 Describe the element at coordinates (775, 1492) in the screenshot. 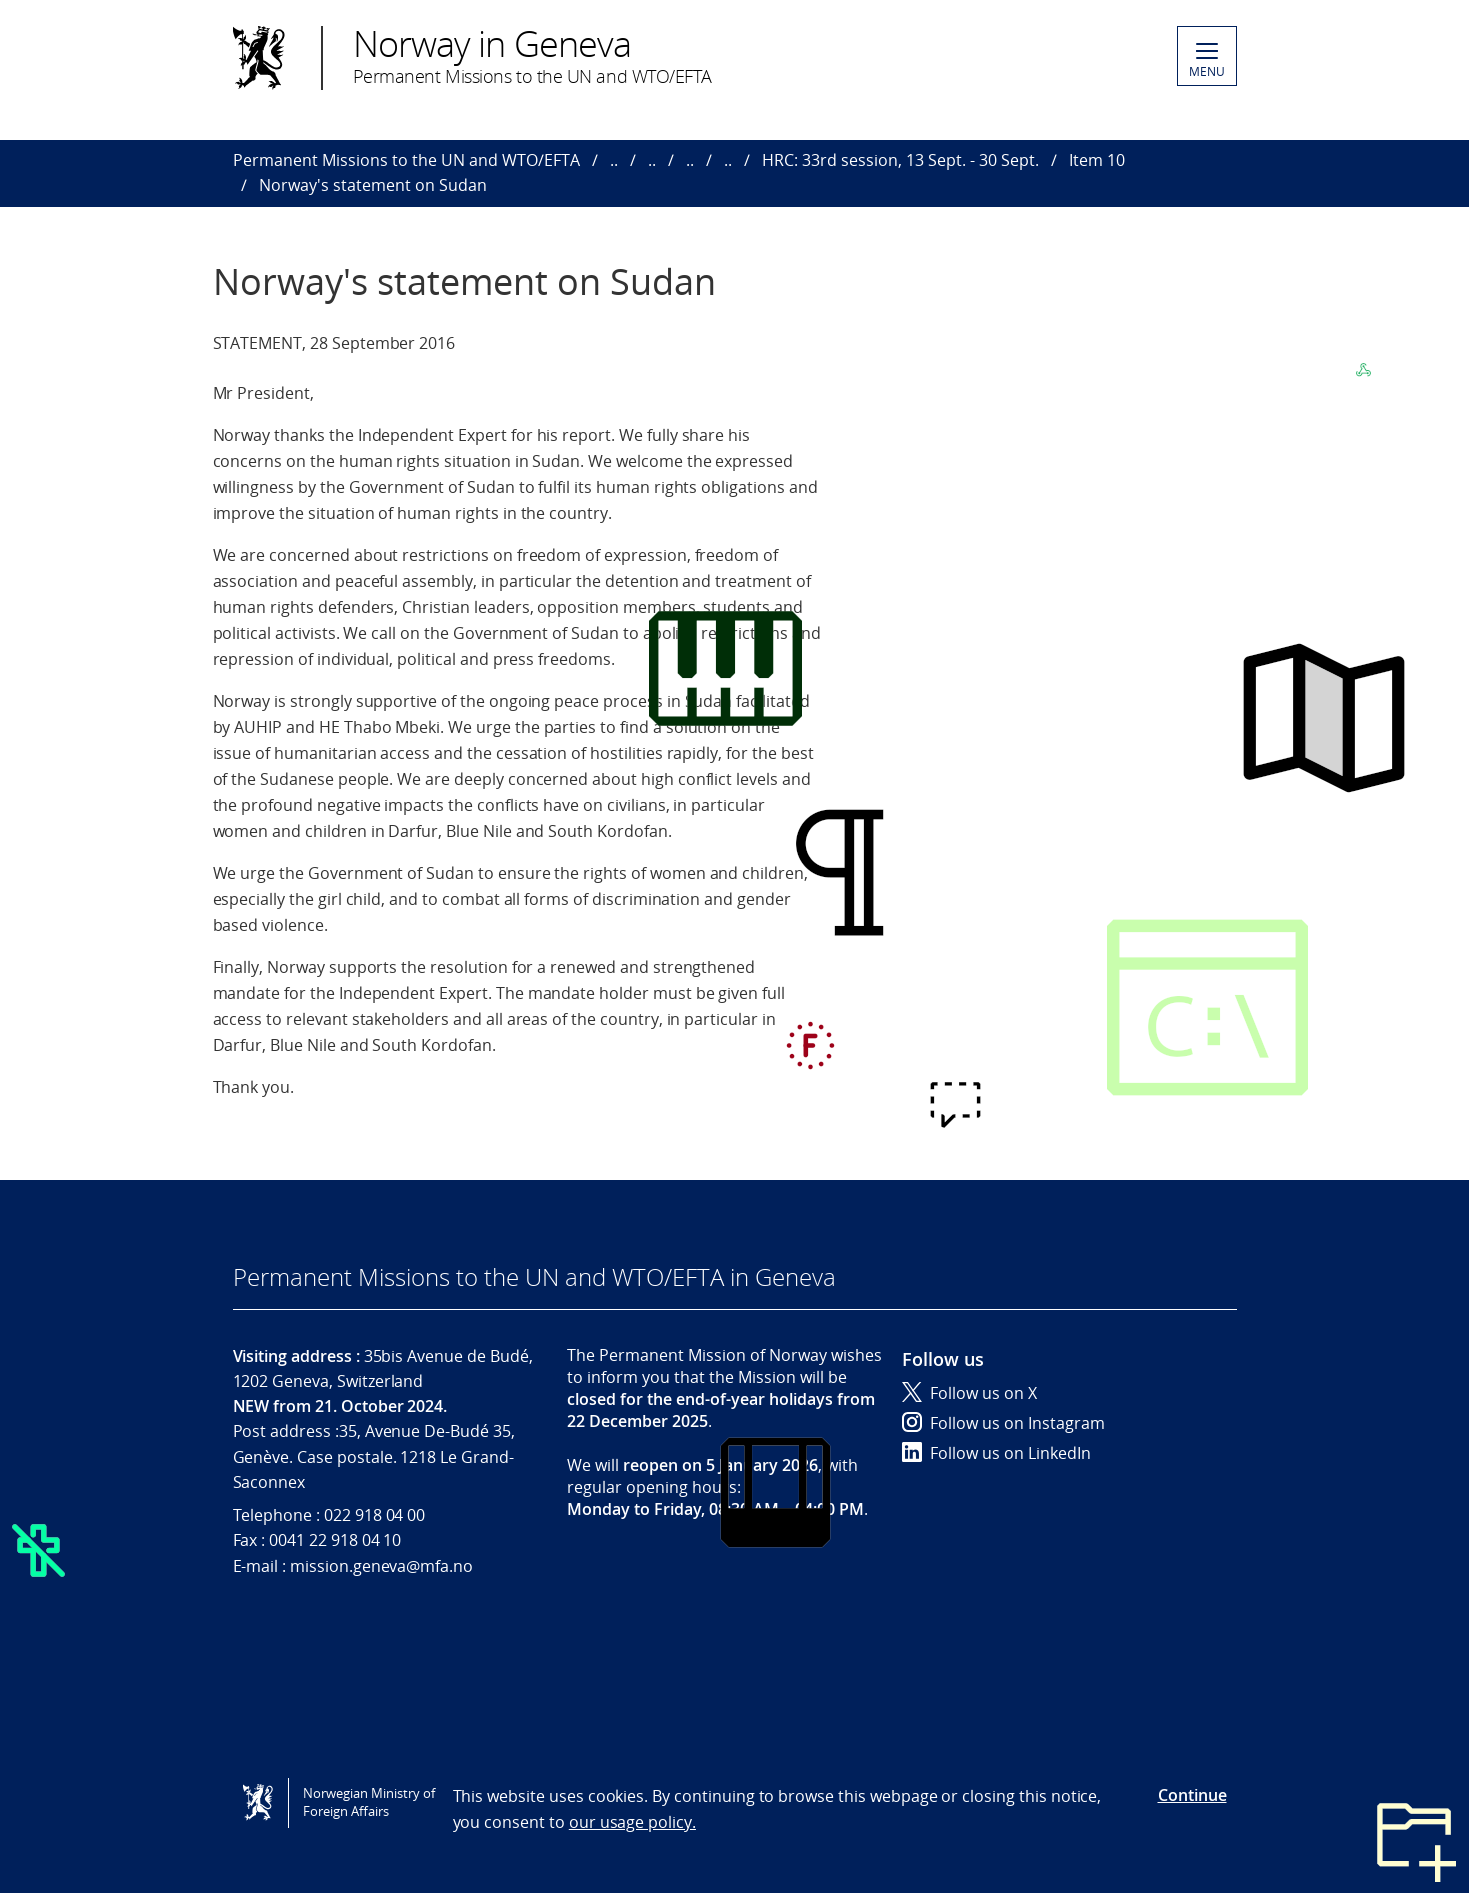

I see `toggle justified panel layout` at that location.